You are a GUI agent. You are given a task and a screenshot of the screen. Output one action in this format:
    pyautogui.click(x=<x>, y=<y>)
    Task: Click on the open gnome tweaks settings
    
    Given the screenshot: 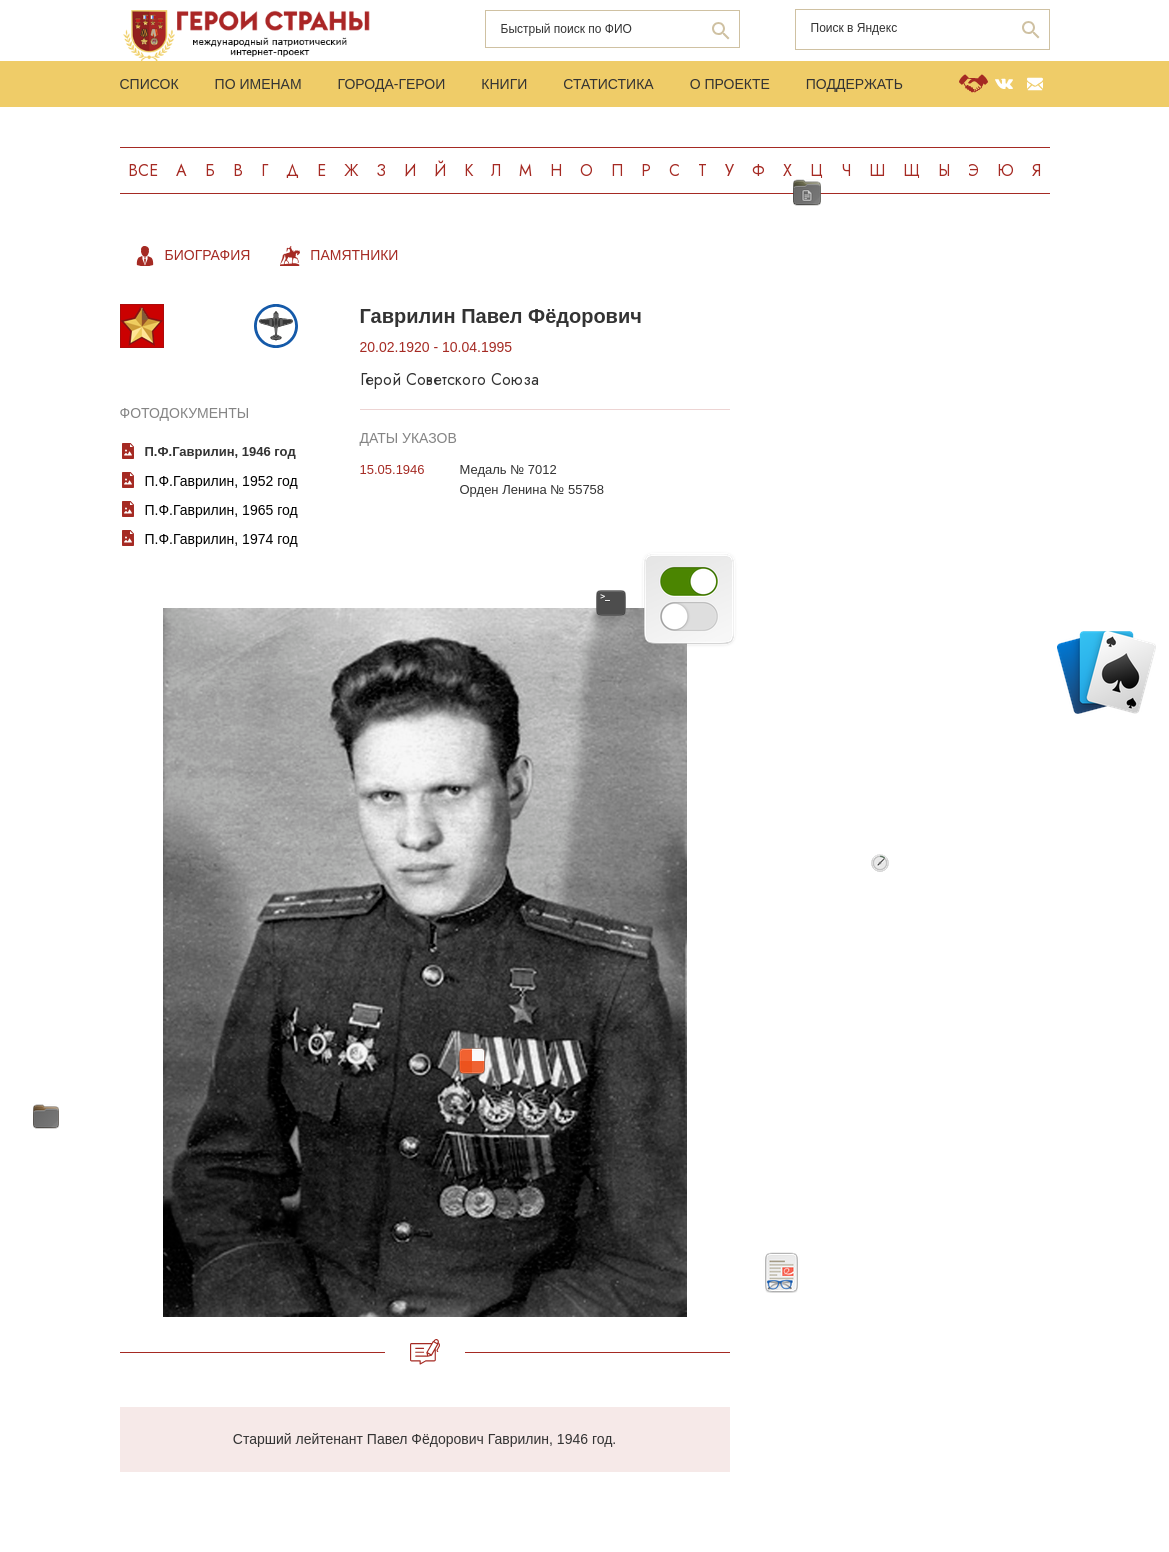 What is the action you would take?
    pyautogui.click(x=689, y=599)
    